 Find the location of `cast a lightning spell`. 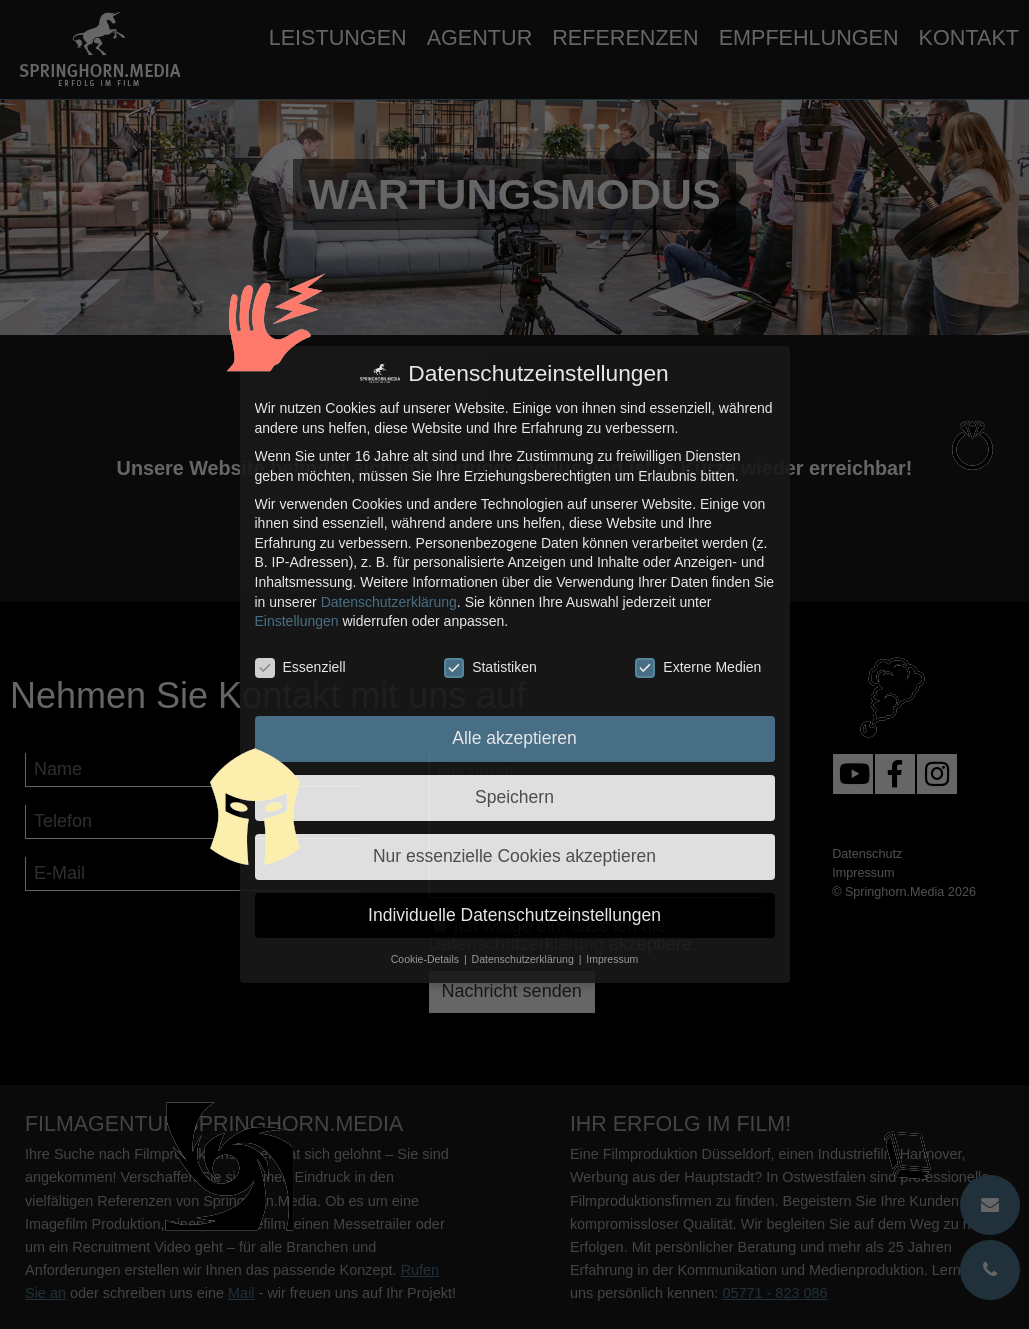

cast a lightning spell is located at coordinates (277, 321).